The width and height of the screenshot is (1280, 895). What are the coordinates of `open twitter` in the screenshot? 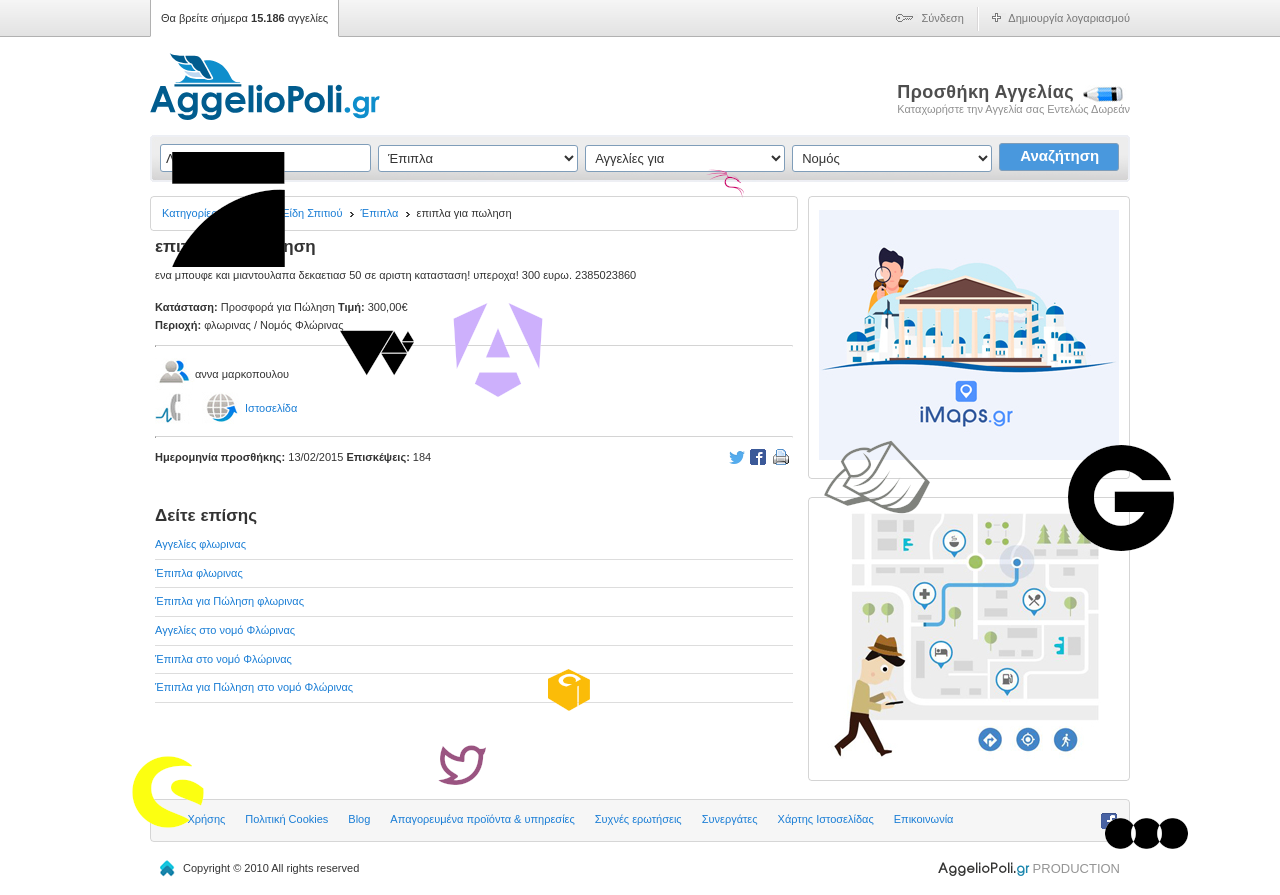 It's located at (463, 765).